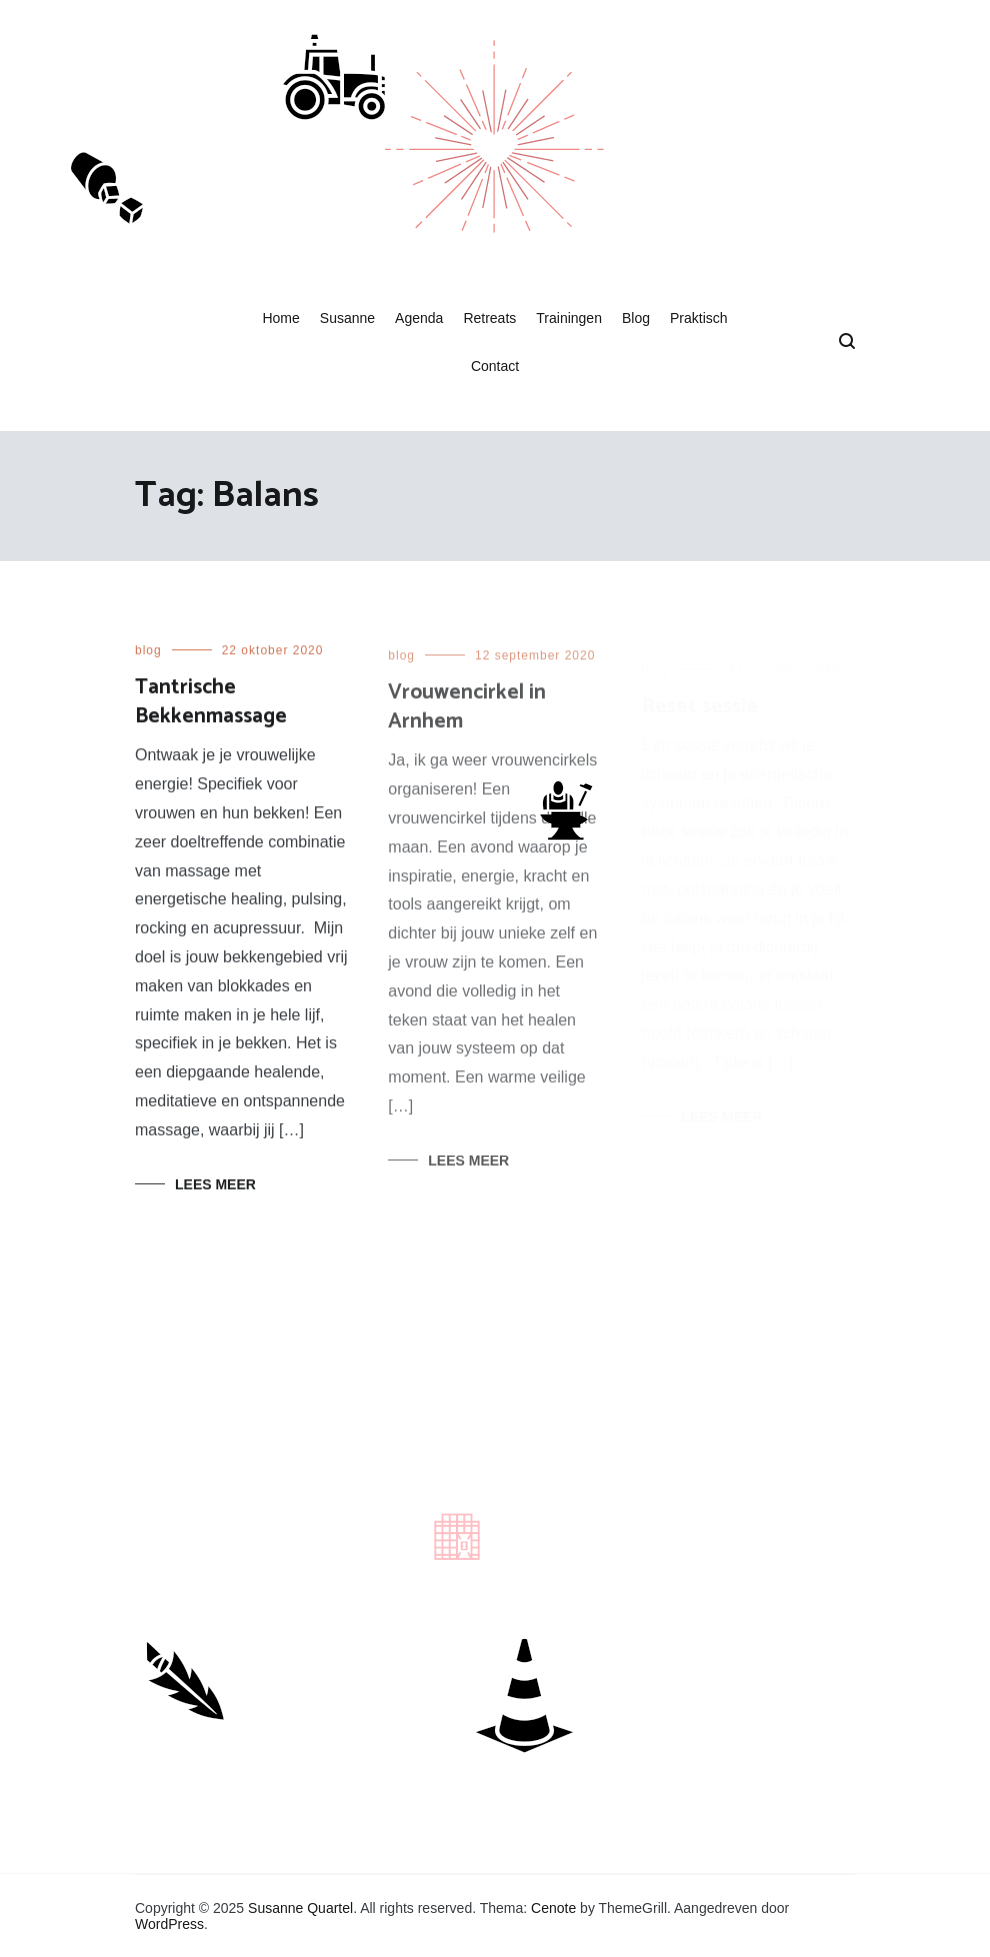 Image resolution: width=990 pixels, height=1957 pixels. Describe the element at coordinates (334, 77) in the screenshot. I see `access farming or agricultural features` at that location.